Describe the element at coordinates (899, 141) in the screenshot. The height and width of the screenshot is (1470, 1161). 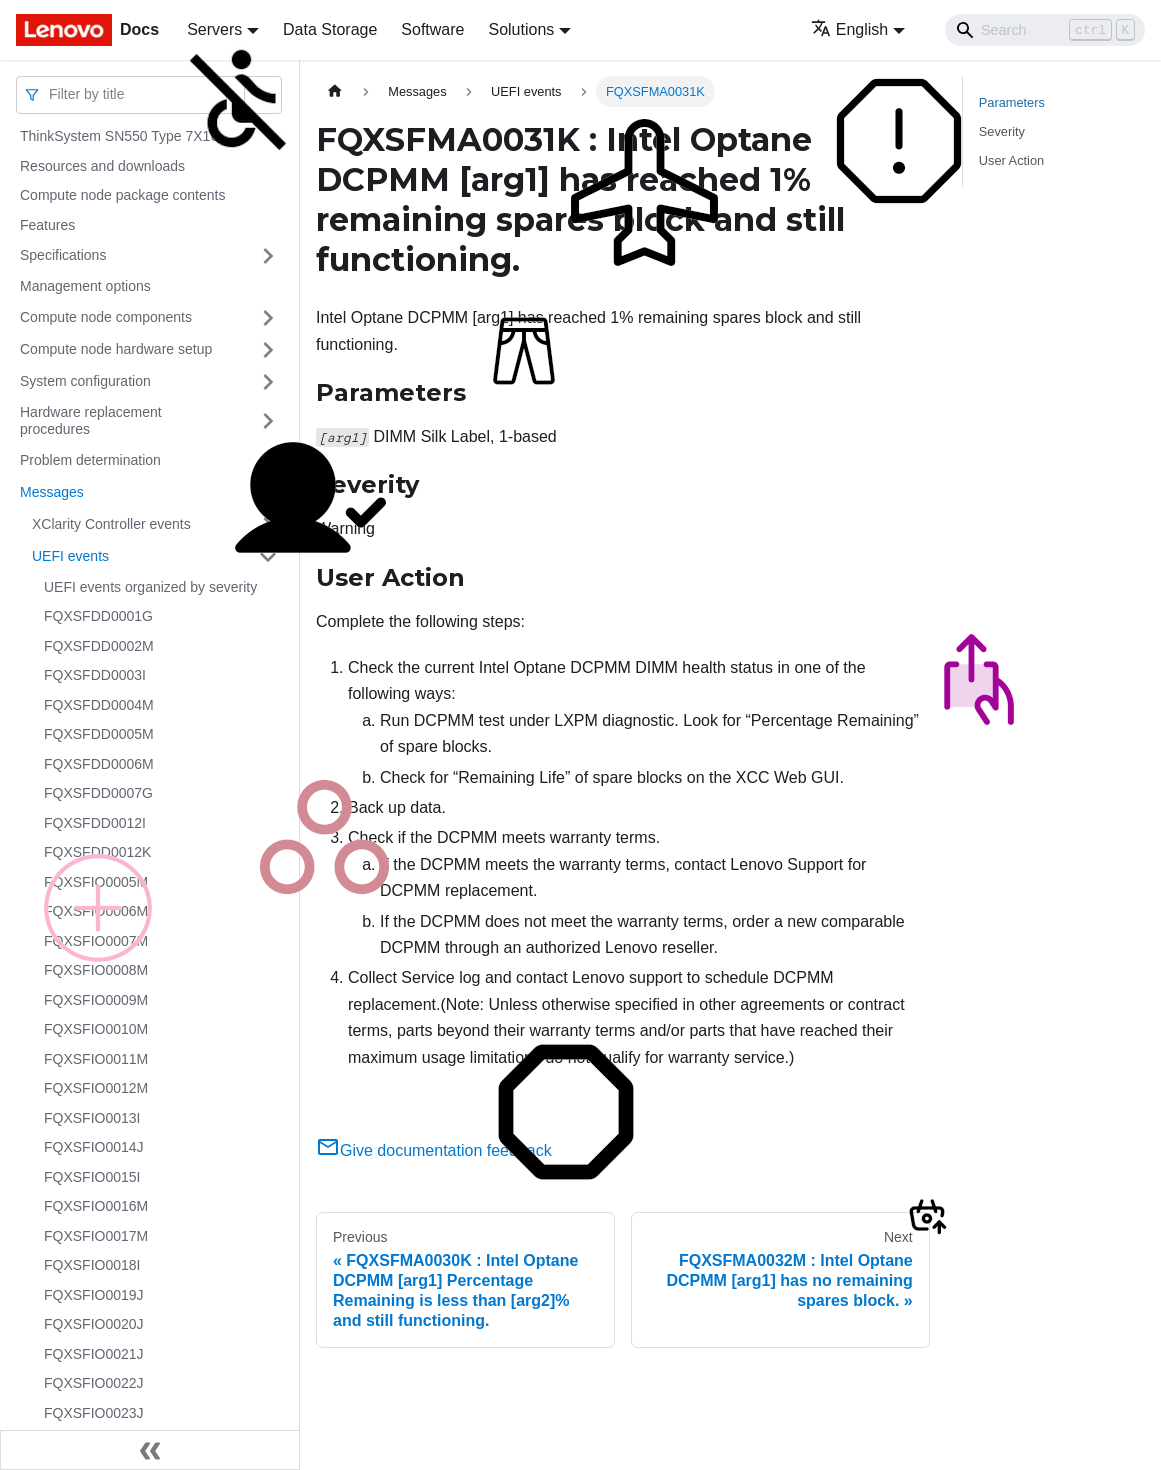
I see `indicates a warning or critical alert` at that location.